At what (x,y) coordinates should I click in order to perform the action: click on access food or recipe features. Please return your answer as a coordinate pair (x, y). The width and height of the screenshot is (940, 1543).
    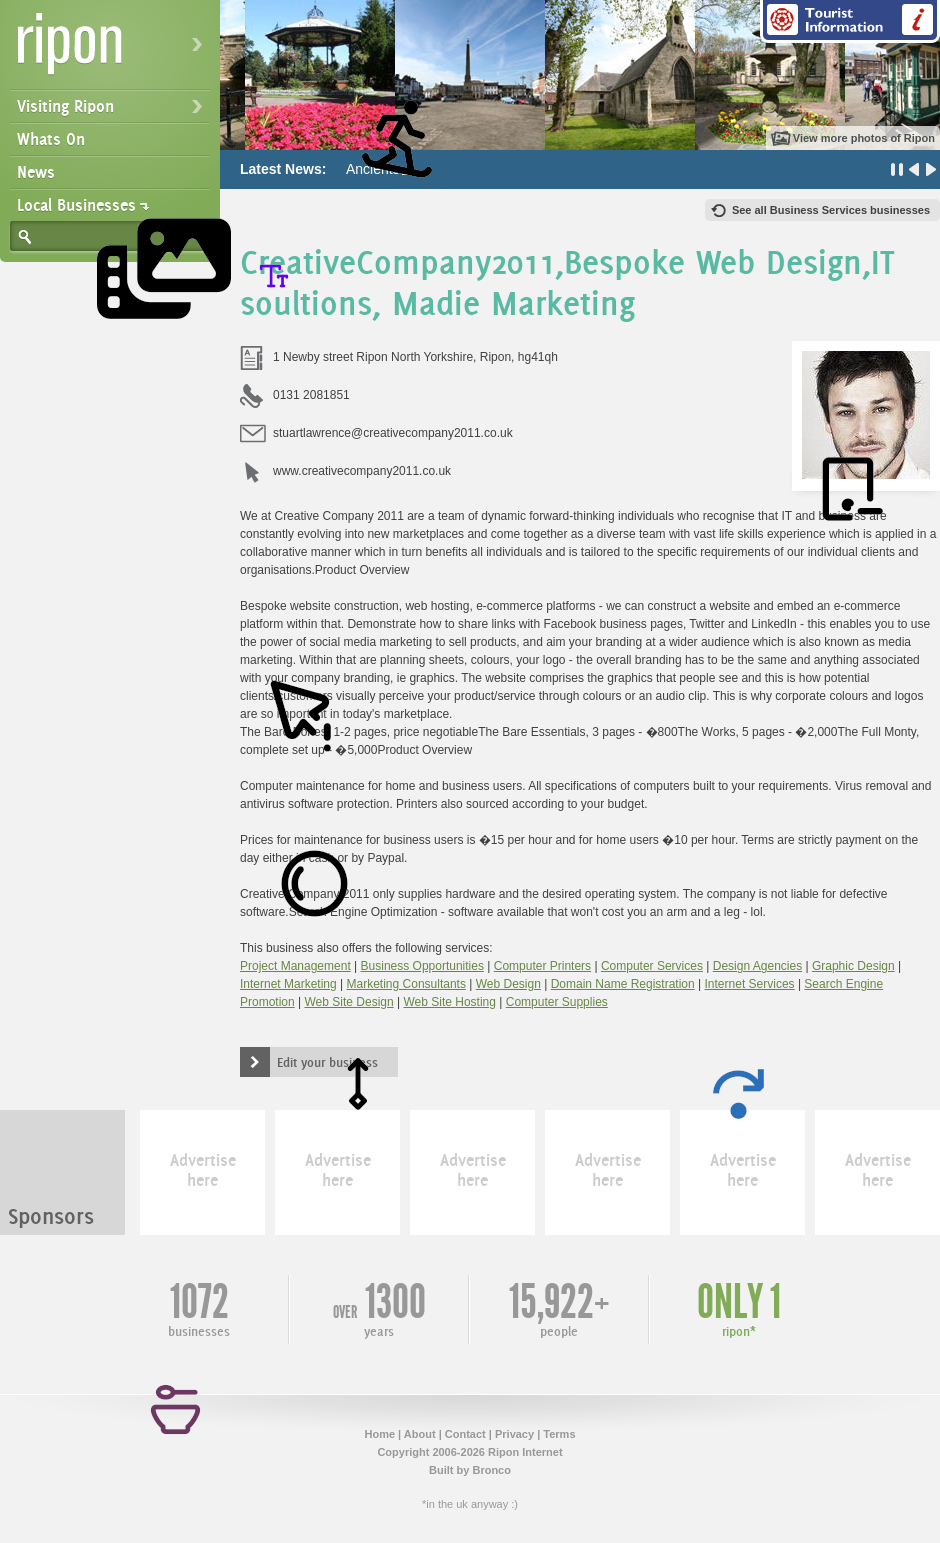
    Looking at the image, I should click on (175, 1409).